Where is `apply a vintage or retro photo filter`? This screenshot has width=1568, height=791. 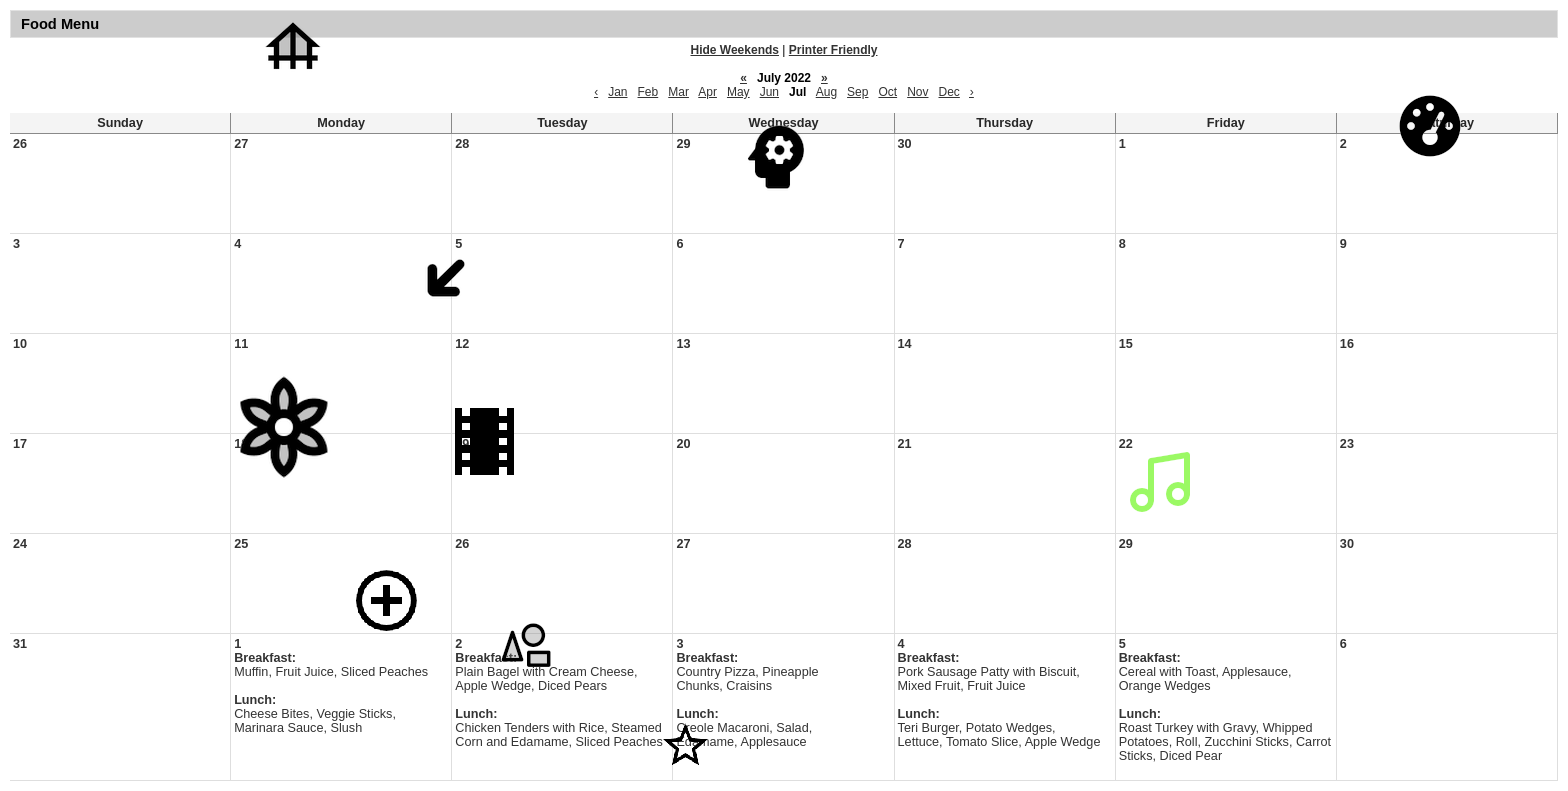 apply a vintage or retro photo filter is located at coordinates (284, 427).